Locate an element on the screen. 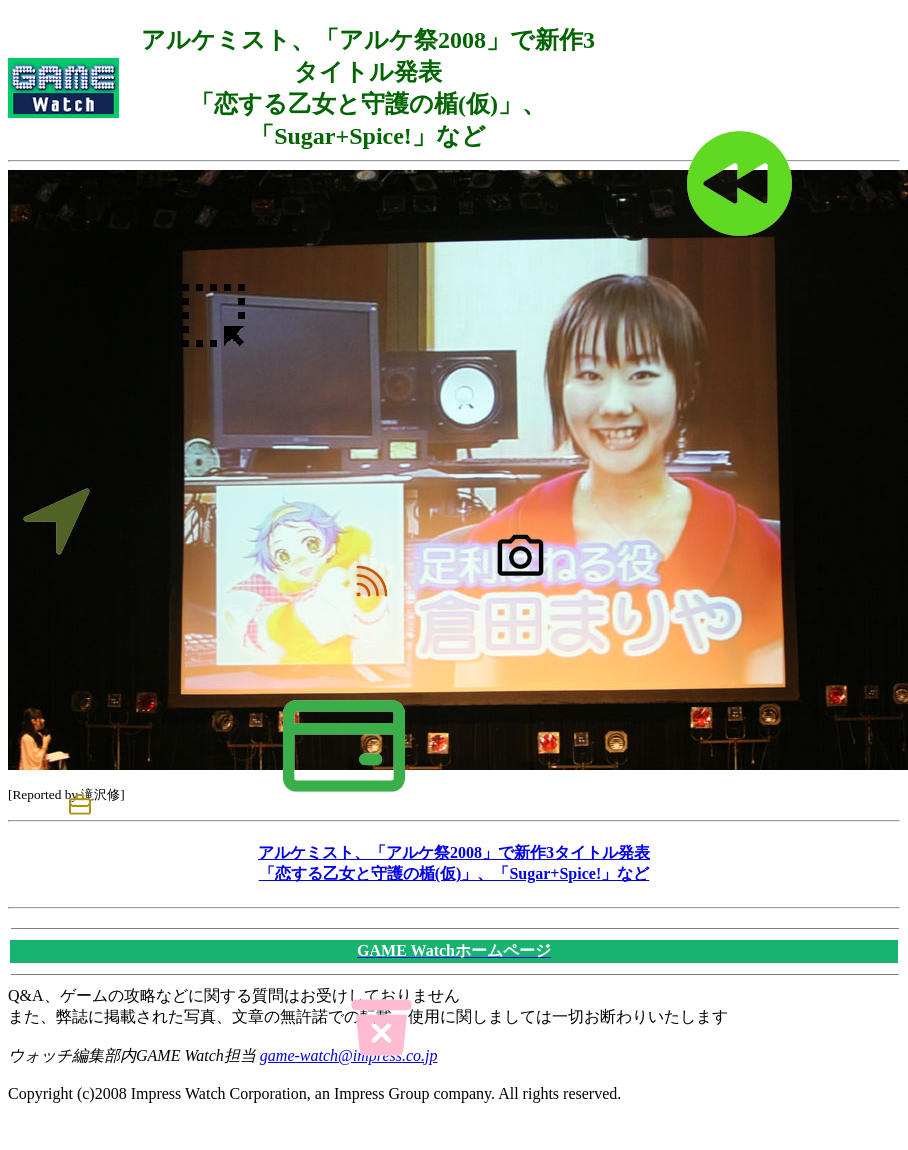 This screenshot has height=1150, width=908. access work or business-related content is located at coordinates (80, 805).